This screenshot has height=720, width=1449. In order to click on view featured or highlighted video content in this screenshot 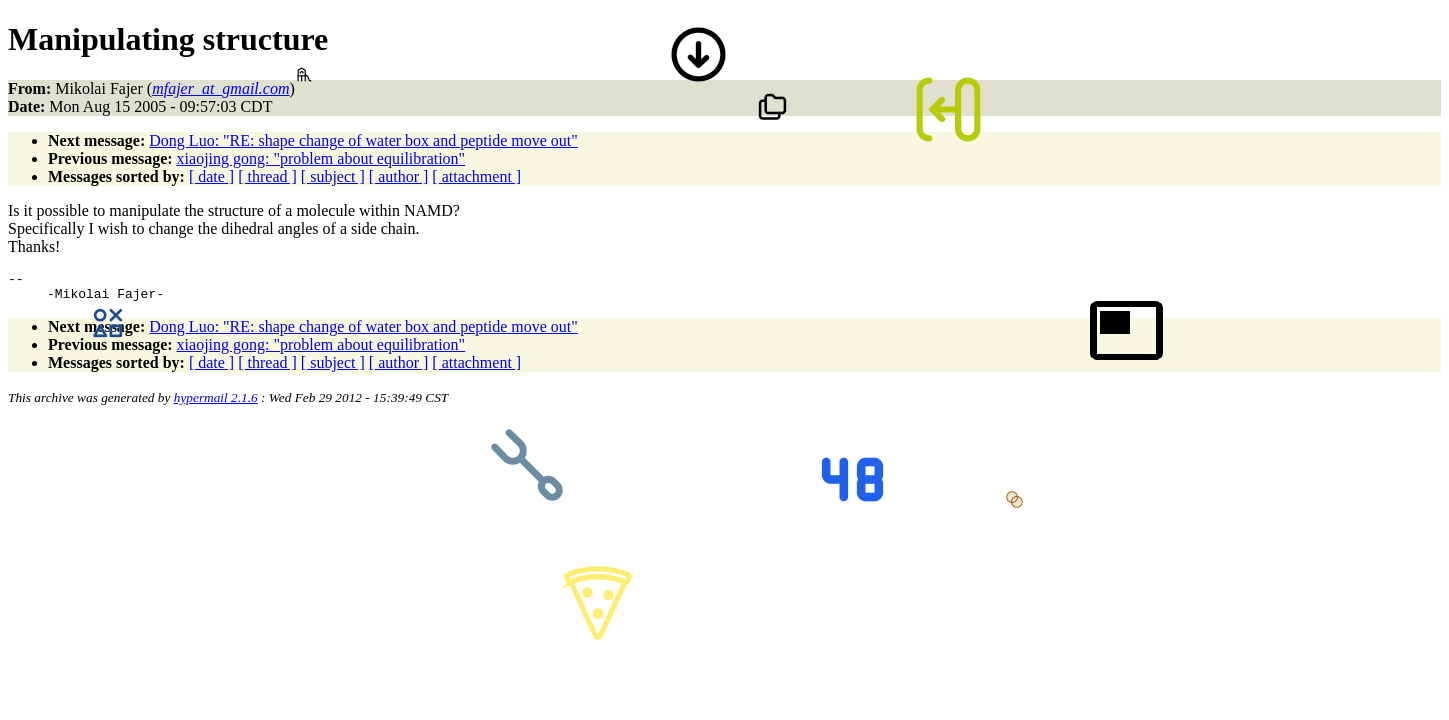, I will do `click(1126, 330)`.